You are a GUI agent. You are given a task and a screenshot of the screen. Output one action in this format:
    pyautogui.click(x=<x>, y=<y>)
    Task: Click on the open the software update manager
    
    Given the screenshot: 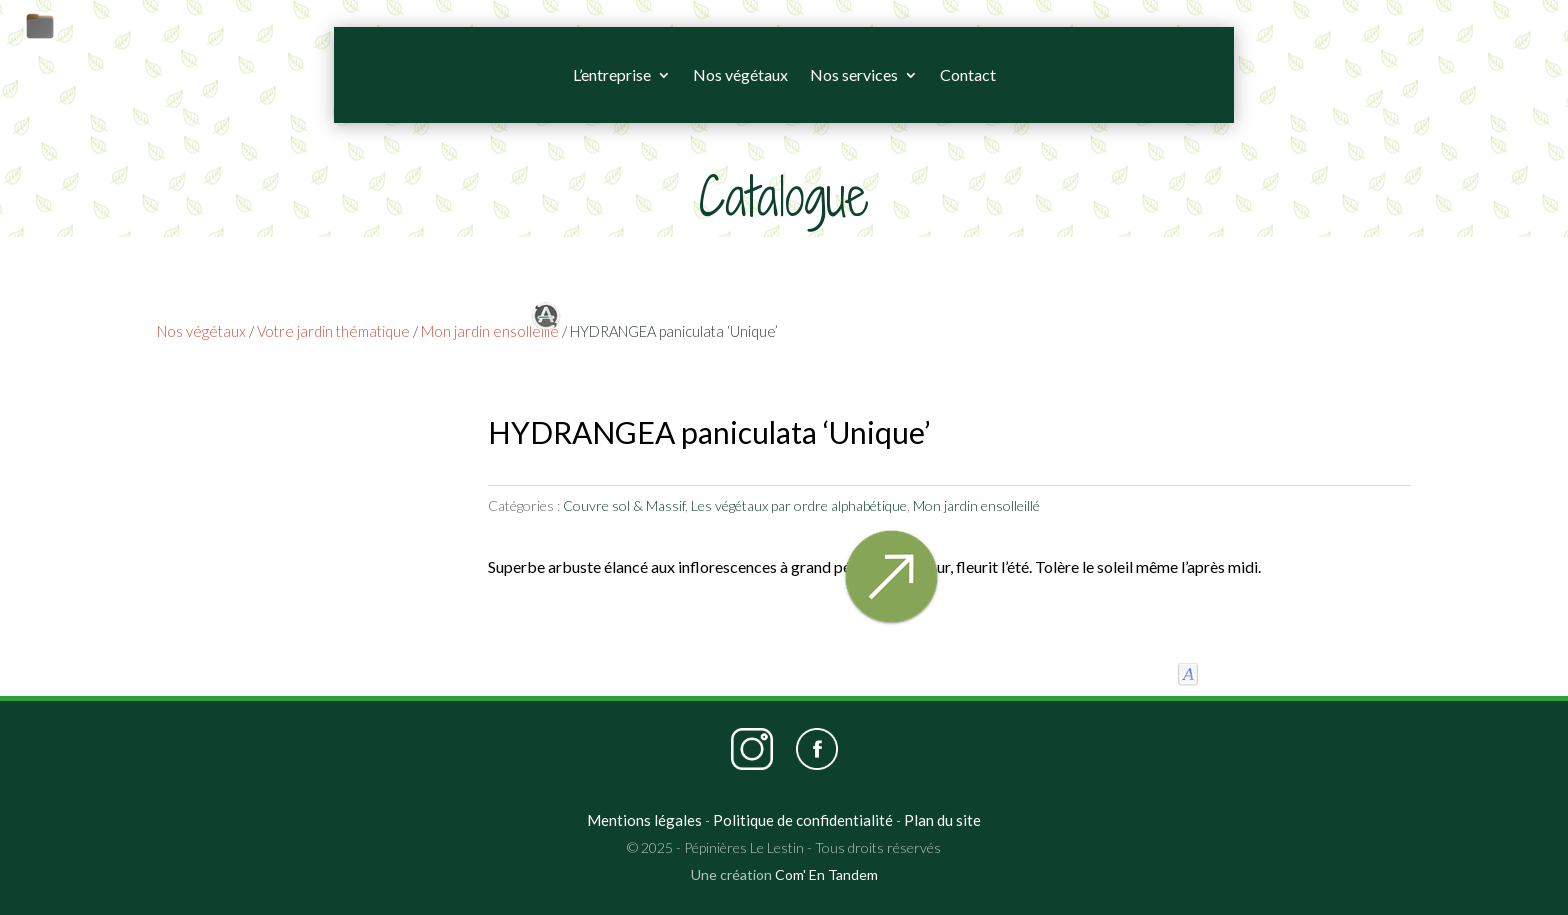 What is the action you would take?
    pyautogui.click(x=546, y=316)
    